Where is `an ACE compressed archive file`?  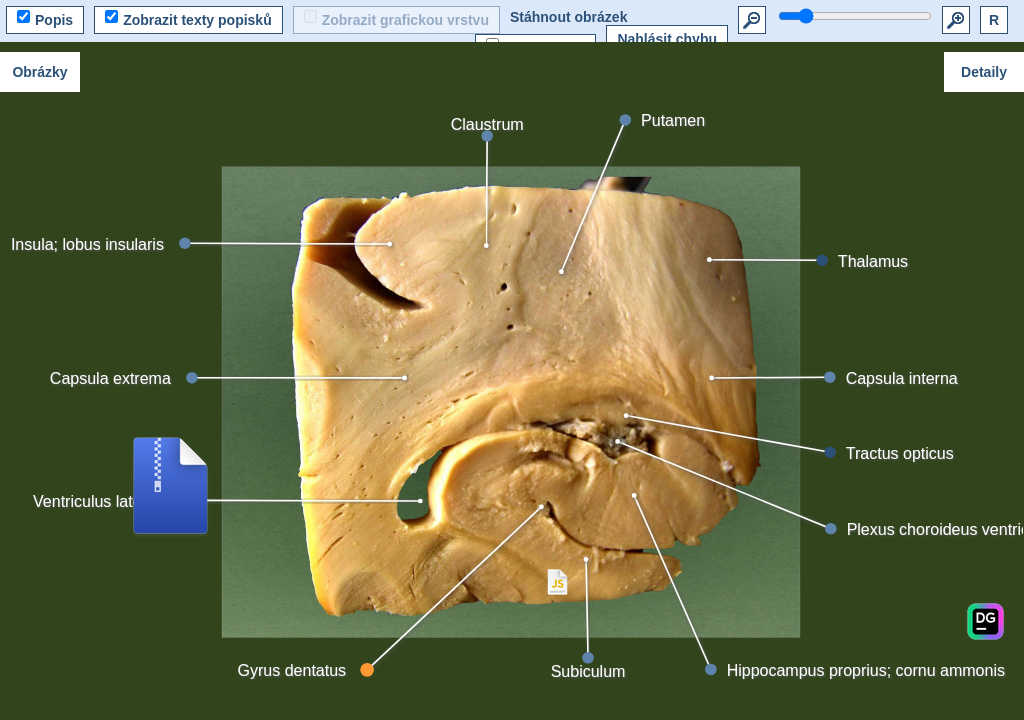 an ACE compressed archive file is located at coordinates (170, 487).